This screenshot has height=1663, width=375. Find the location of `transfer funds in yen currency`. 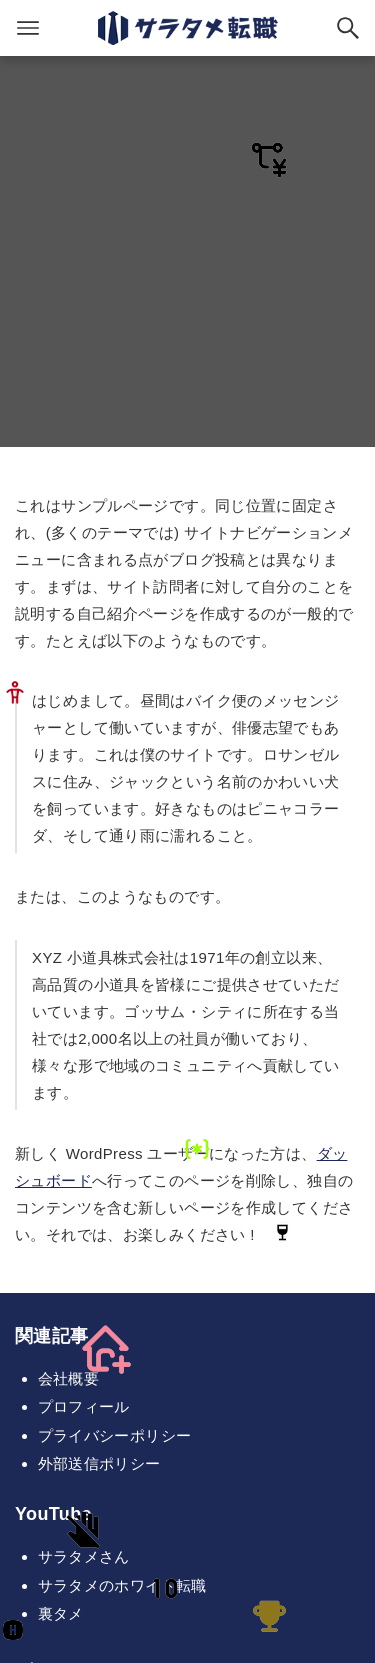

transfer funds in yen currency is located at coordinates (269, 160).